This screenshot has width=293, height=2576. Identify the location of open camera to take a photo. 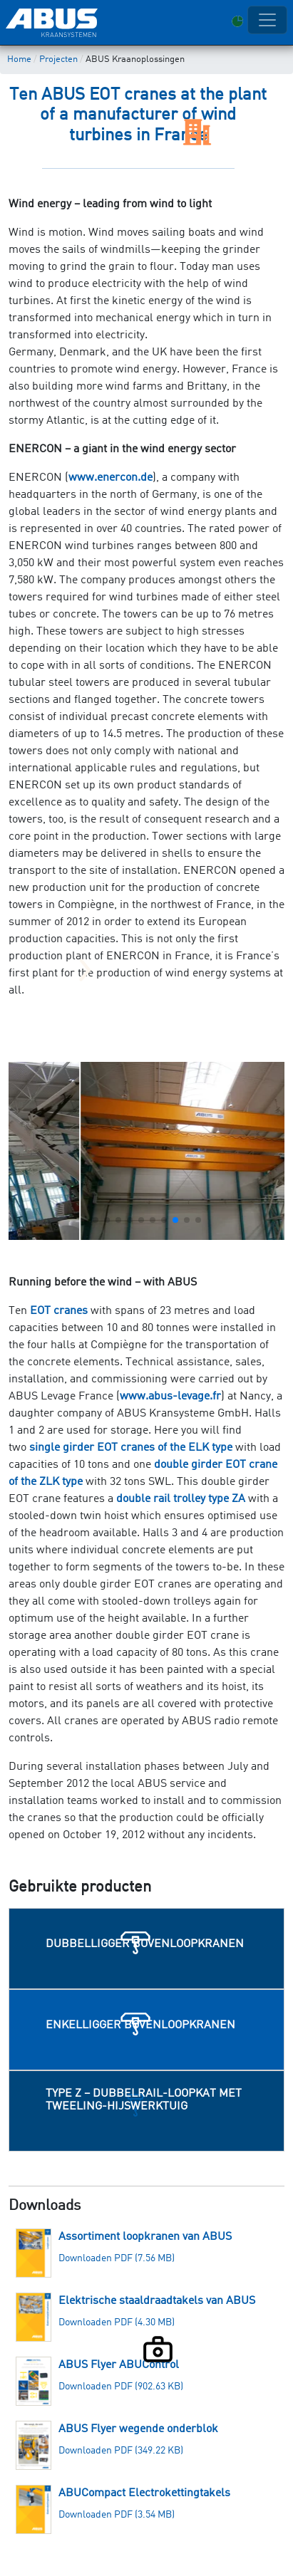
(158, 2349).